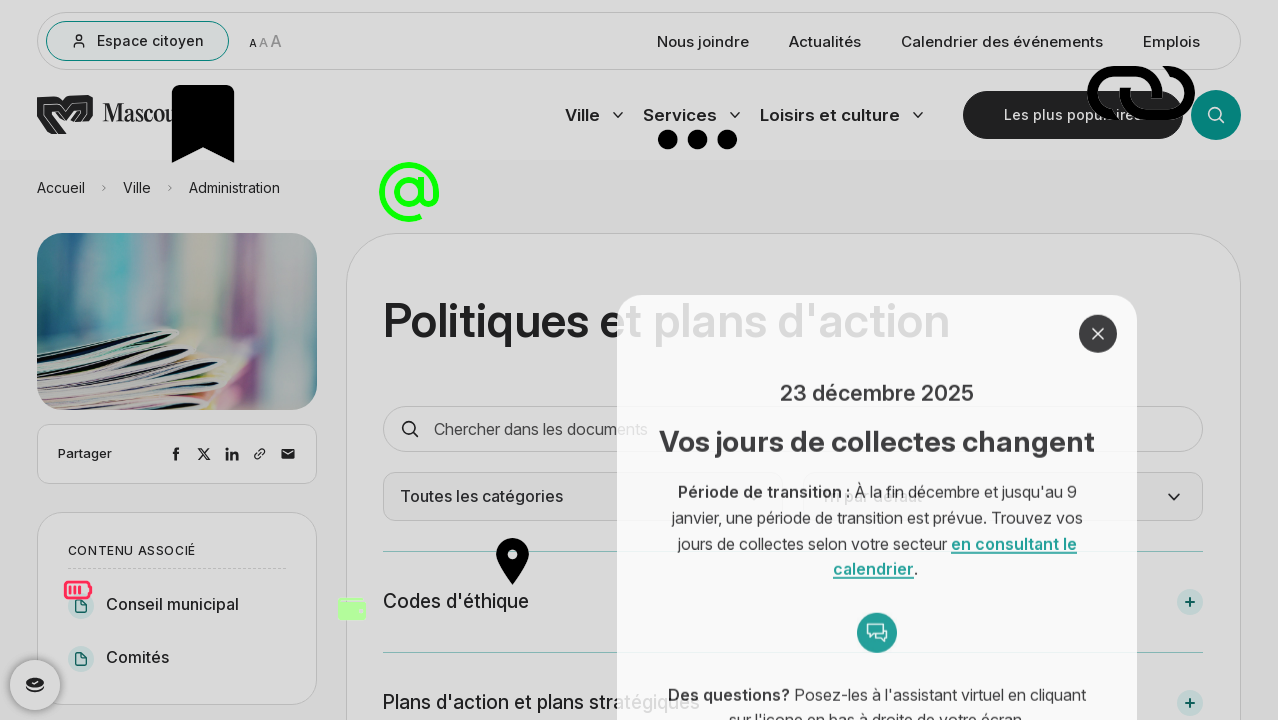 This screenshot has width=1278, height=720. What do you see at coordinates (78, 590) in the screenshot?
I see `indicates battery at 75% charge` at bounding box center [78, 590].